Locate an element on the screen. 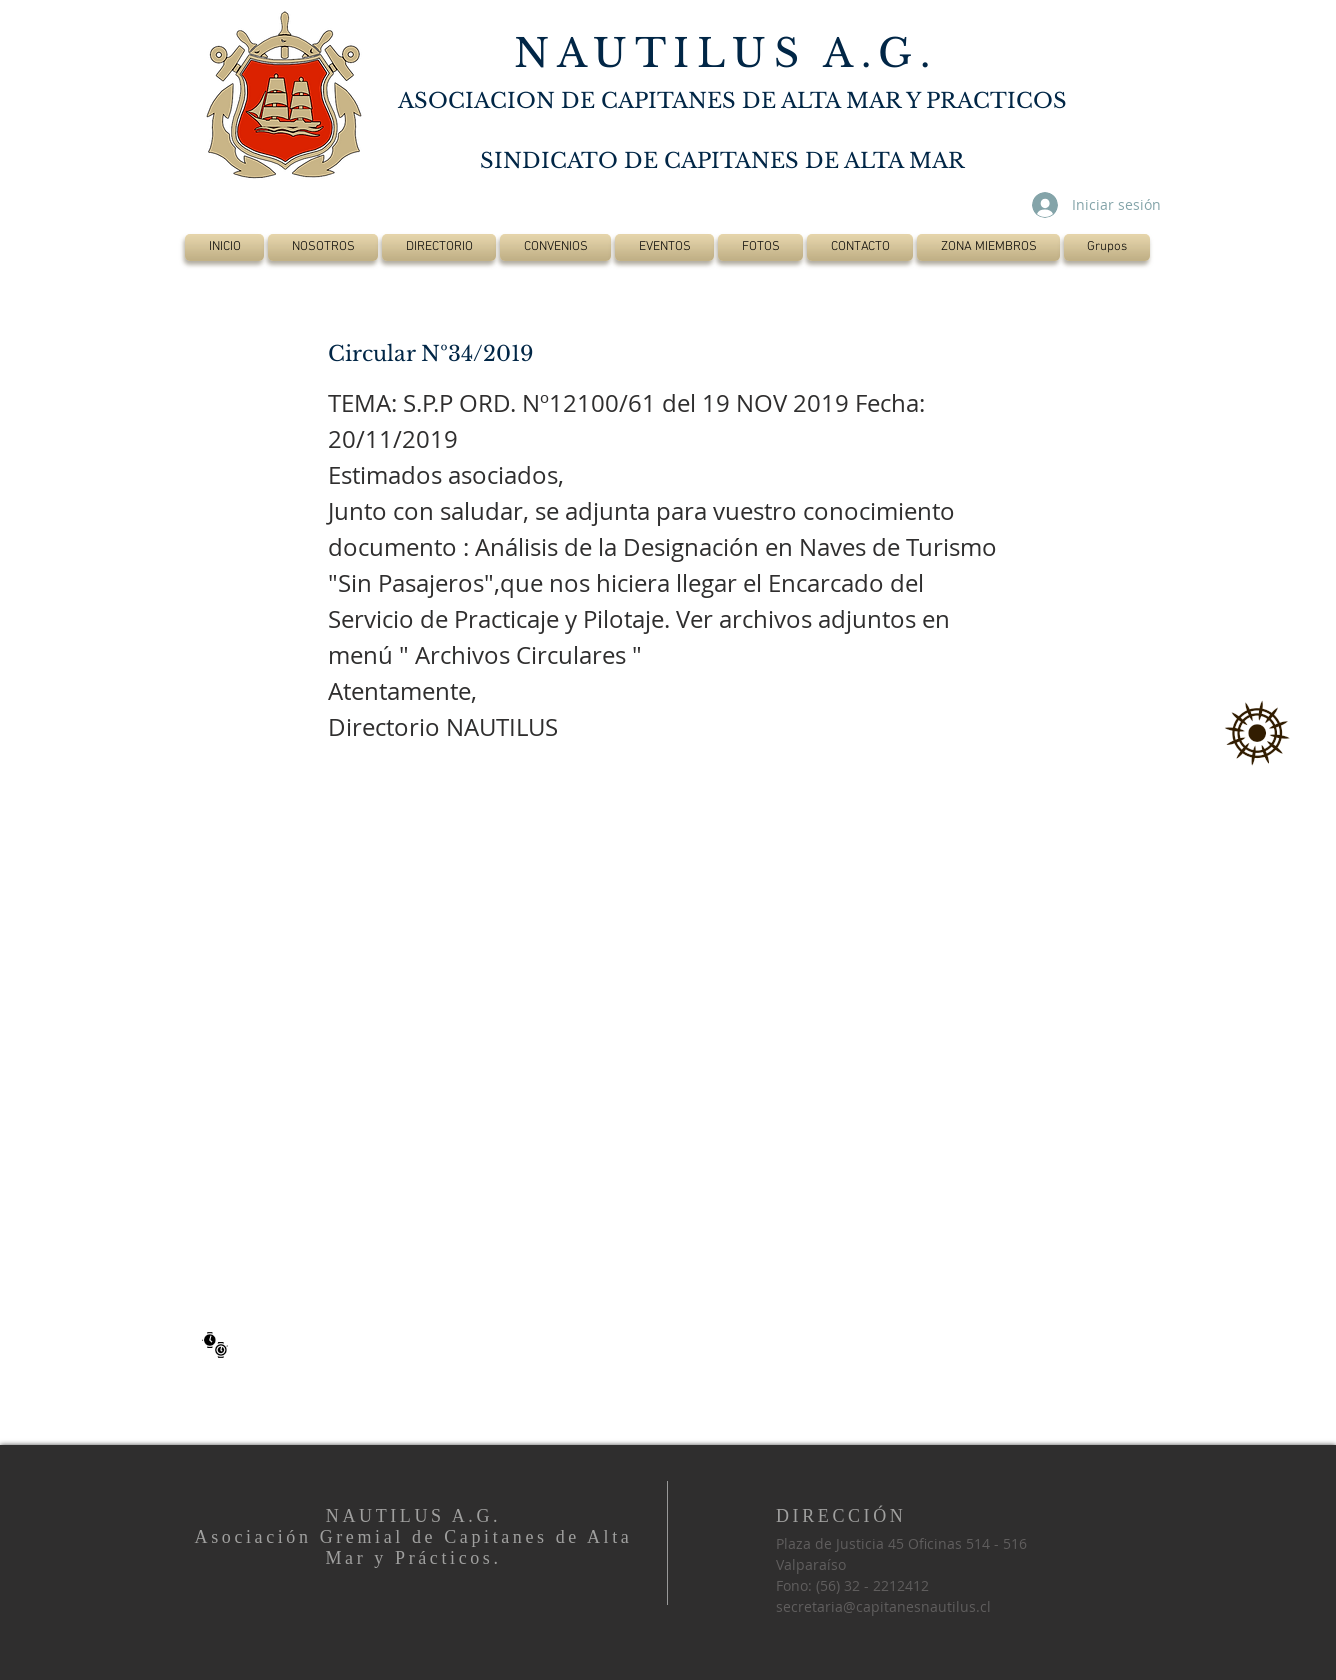 Image resolution: width=1336 pixels, height=1680 pixels. sync time across multiple devices is located at coordinates (215, 1345).